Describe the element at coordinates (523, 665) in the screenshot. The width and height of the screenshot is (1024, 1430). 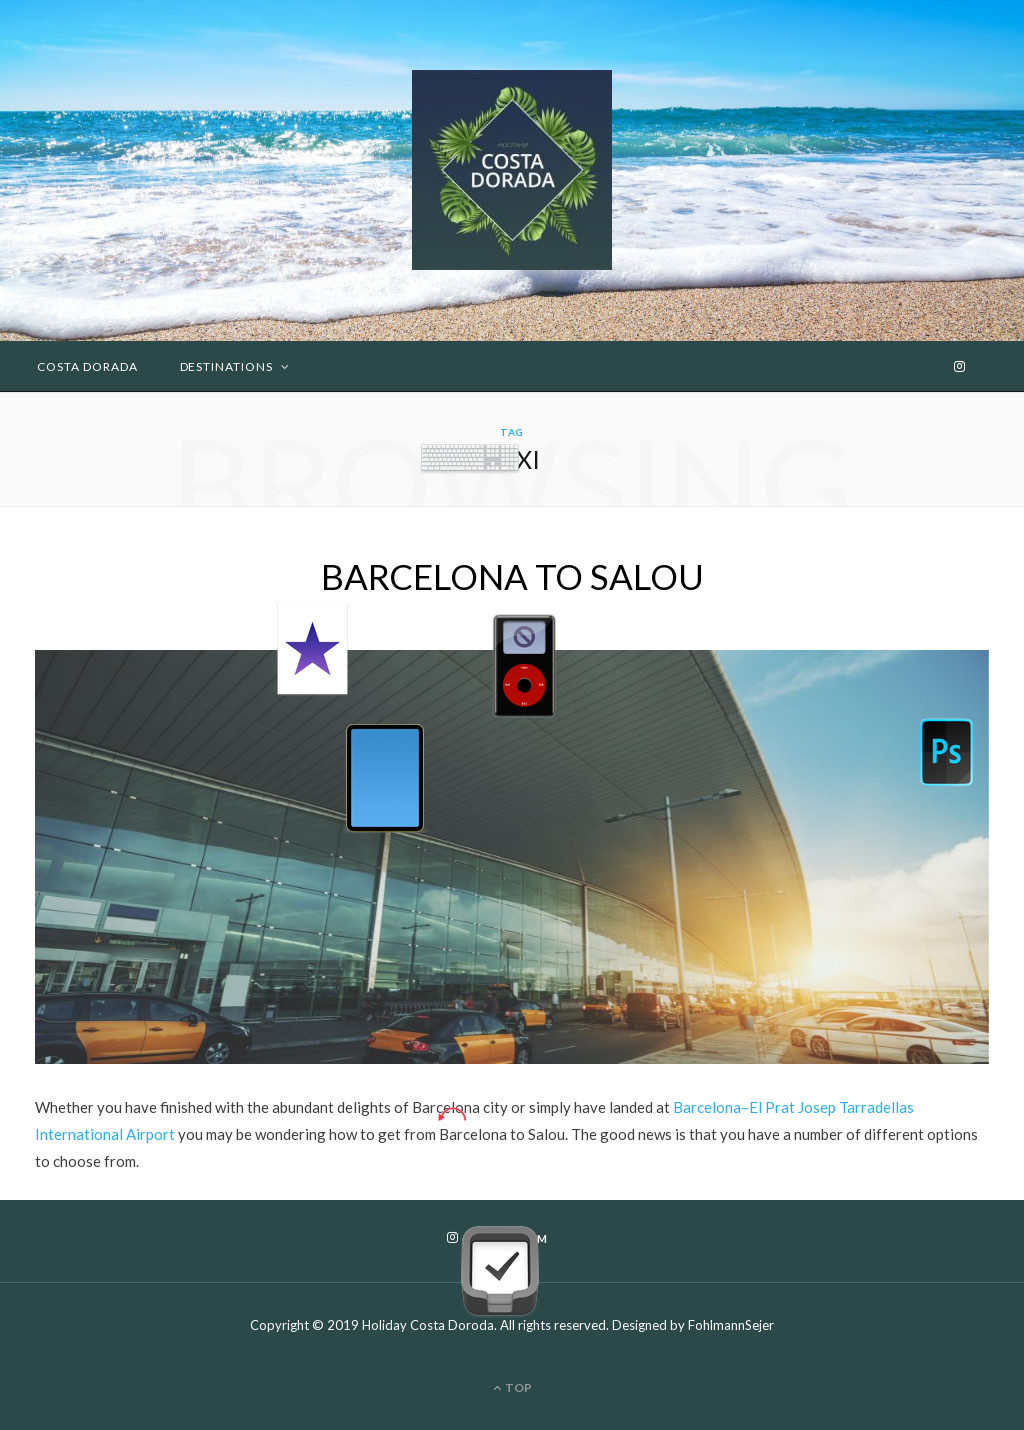
I see `iPod device with sync disabled or unavailable` at that location.